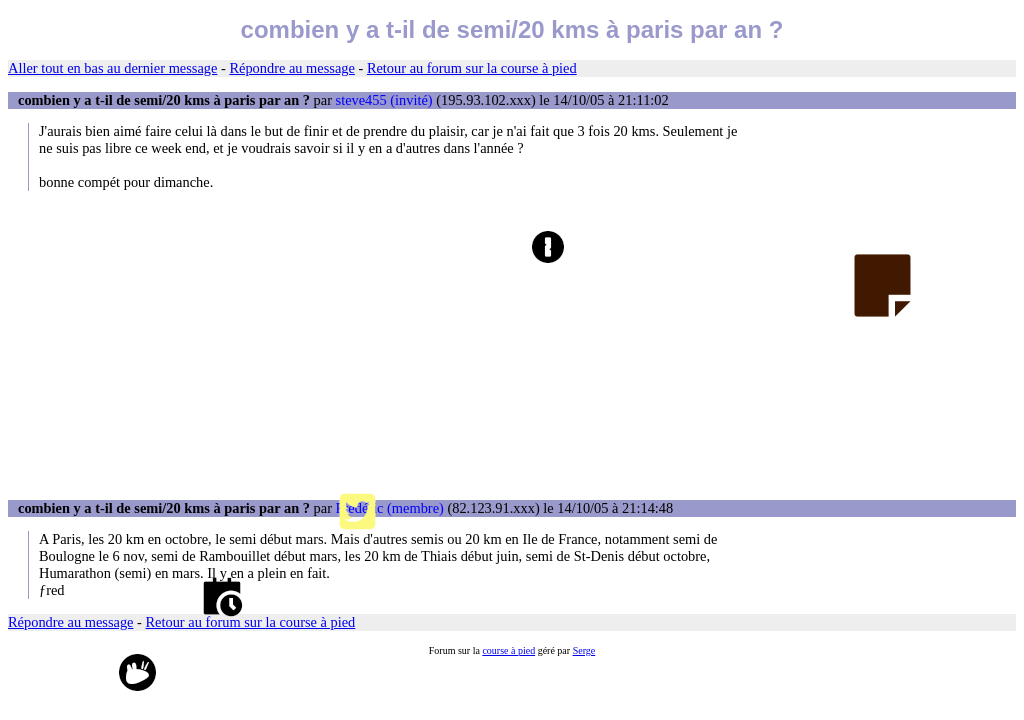  What do you see at coordinates (357, 511) in the screenshot?
I see `share to Twitter` at bounding box center [357, 511].